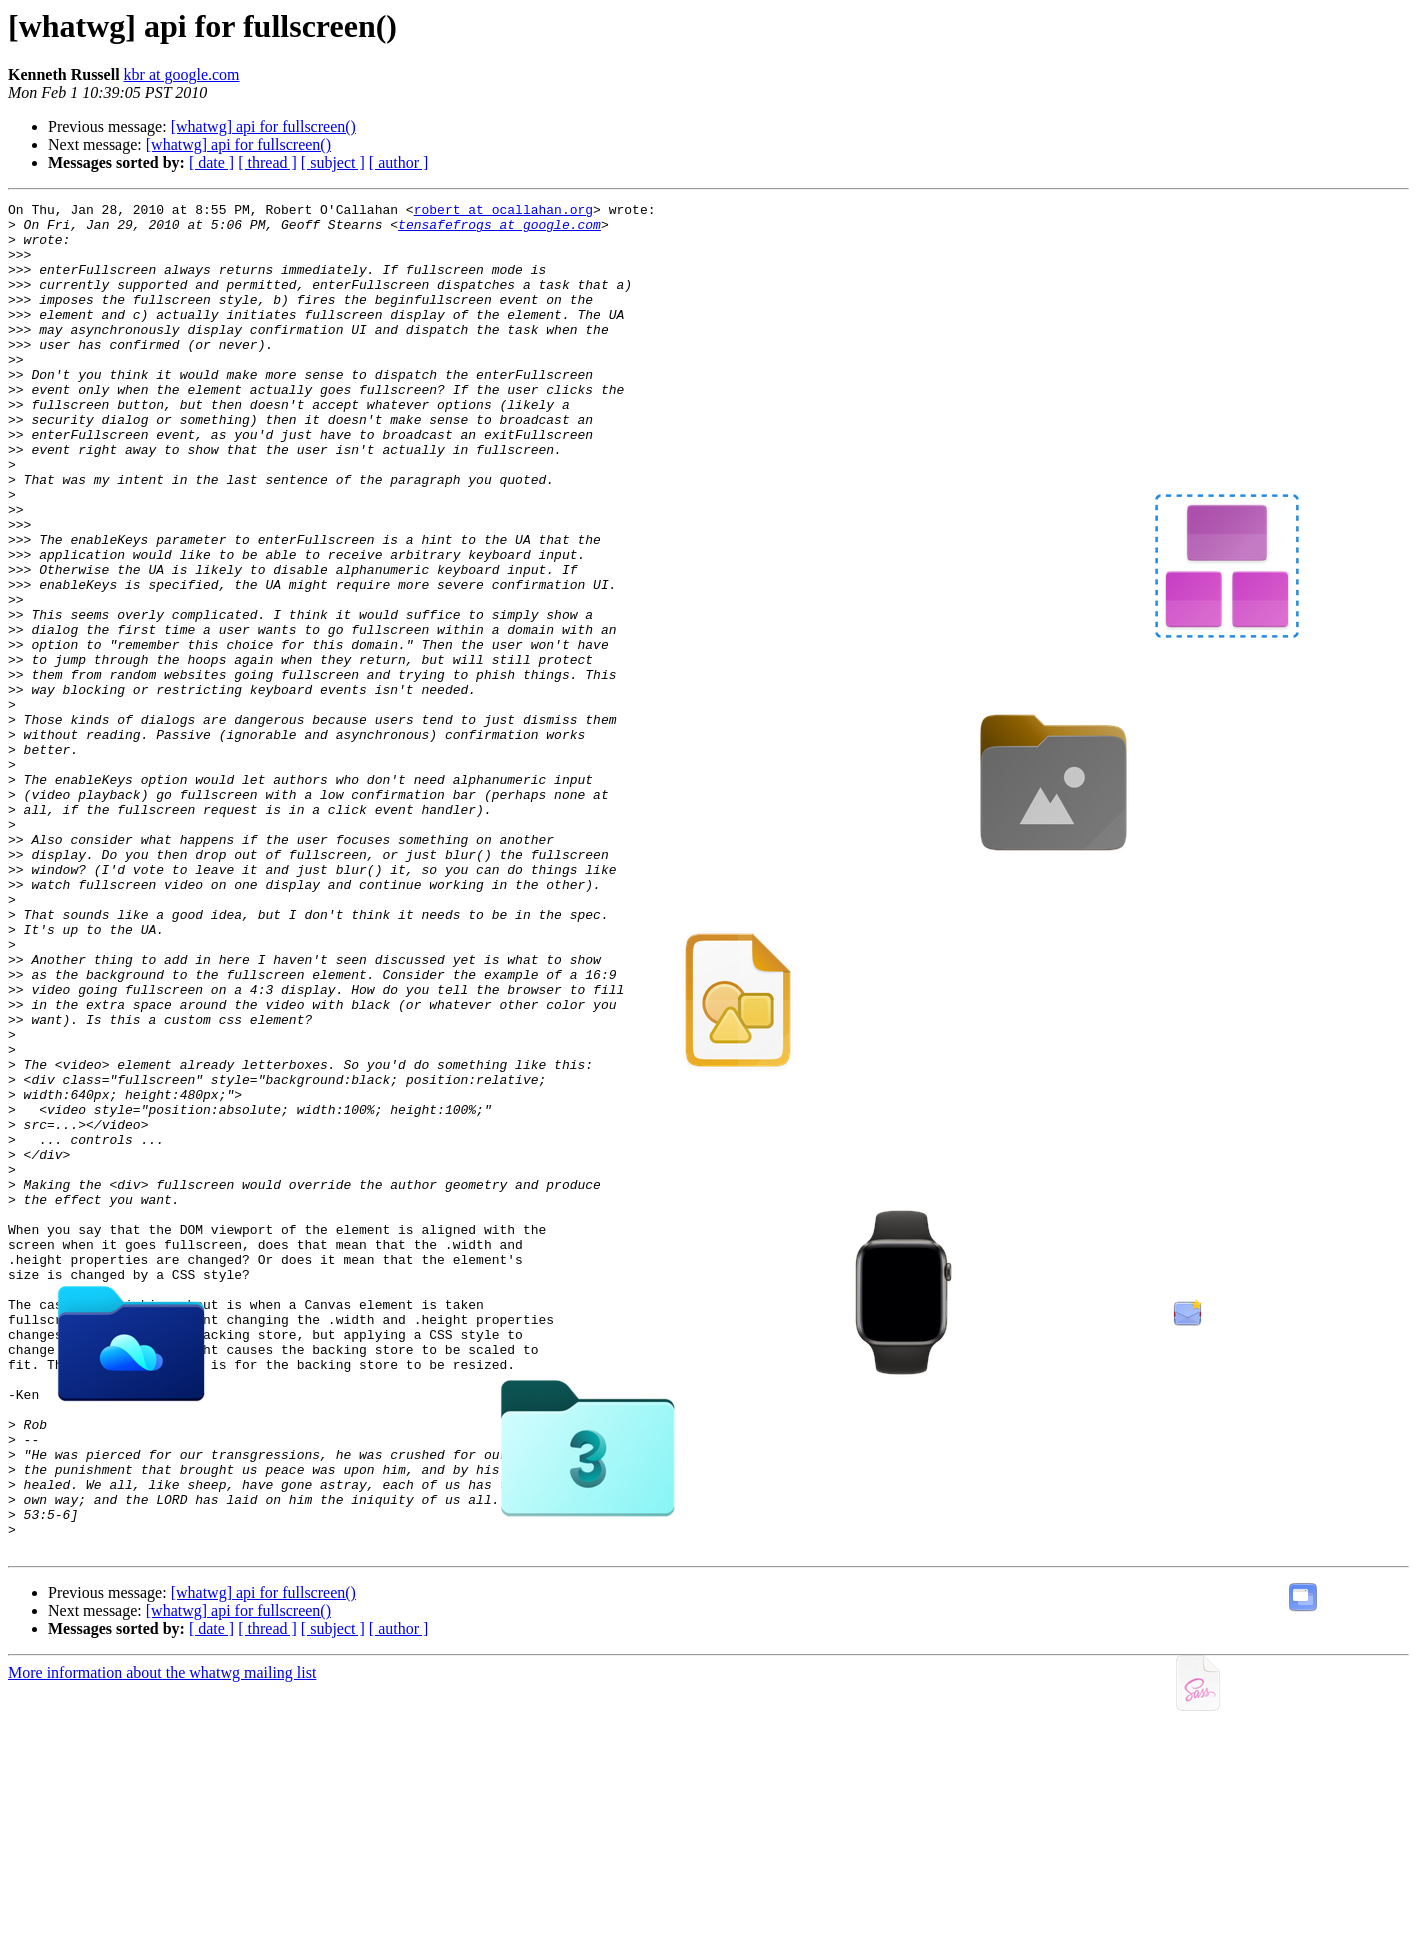 Image resolution: width=1417 pixels, height=1960 pixels. Describe the element at coordinates (738, 1000) in the screenshot. I see `open an opendocument graphics template file` at that location.